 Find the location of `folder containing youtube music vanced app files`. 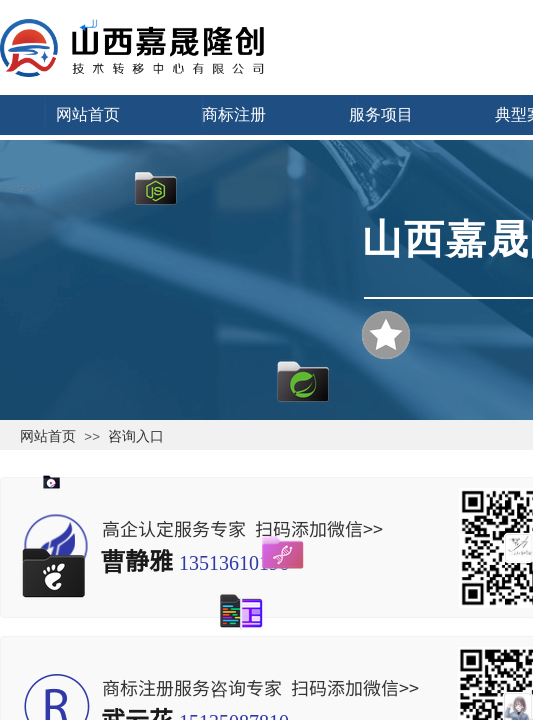

folder containing youtube music vanced app files is located at coordinates (51, 482).